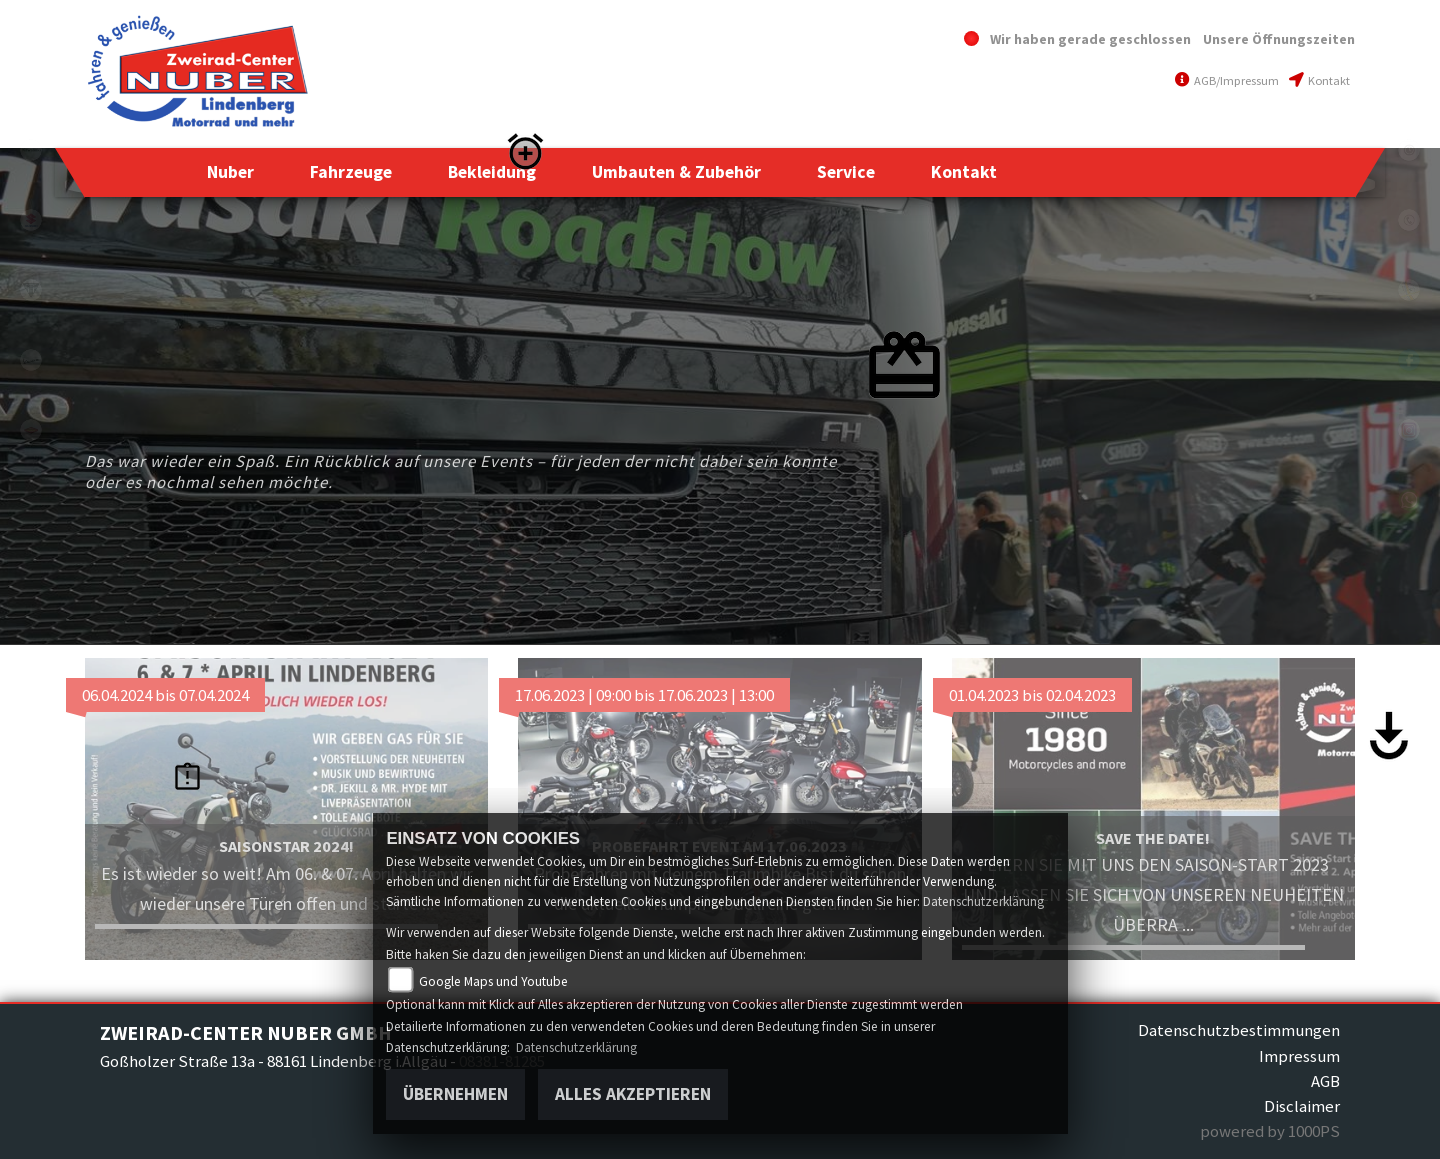  I want to click on add a new alarm, so click(525, 151).